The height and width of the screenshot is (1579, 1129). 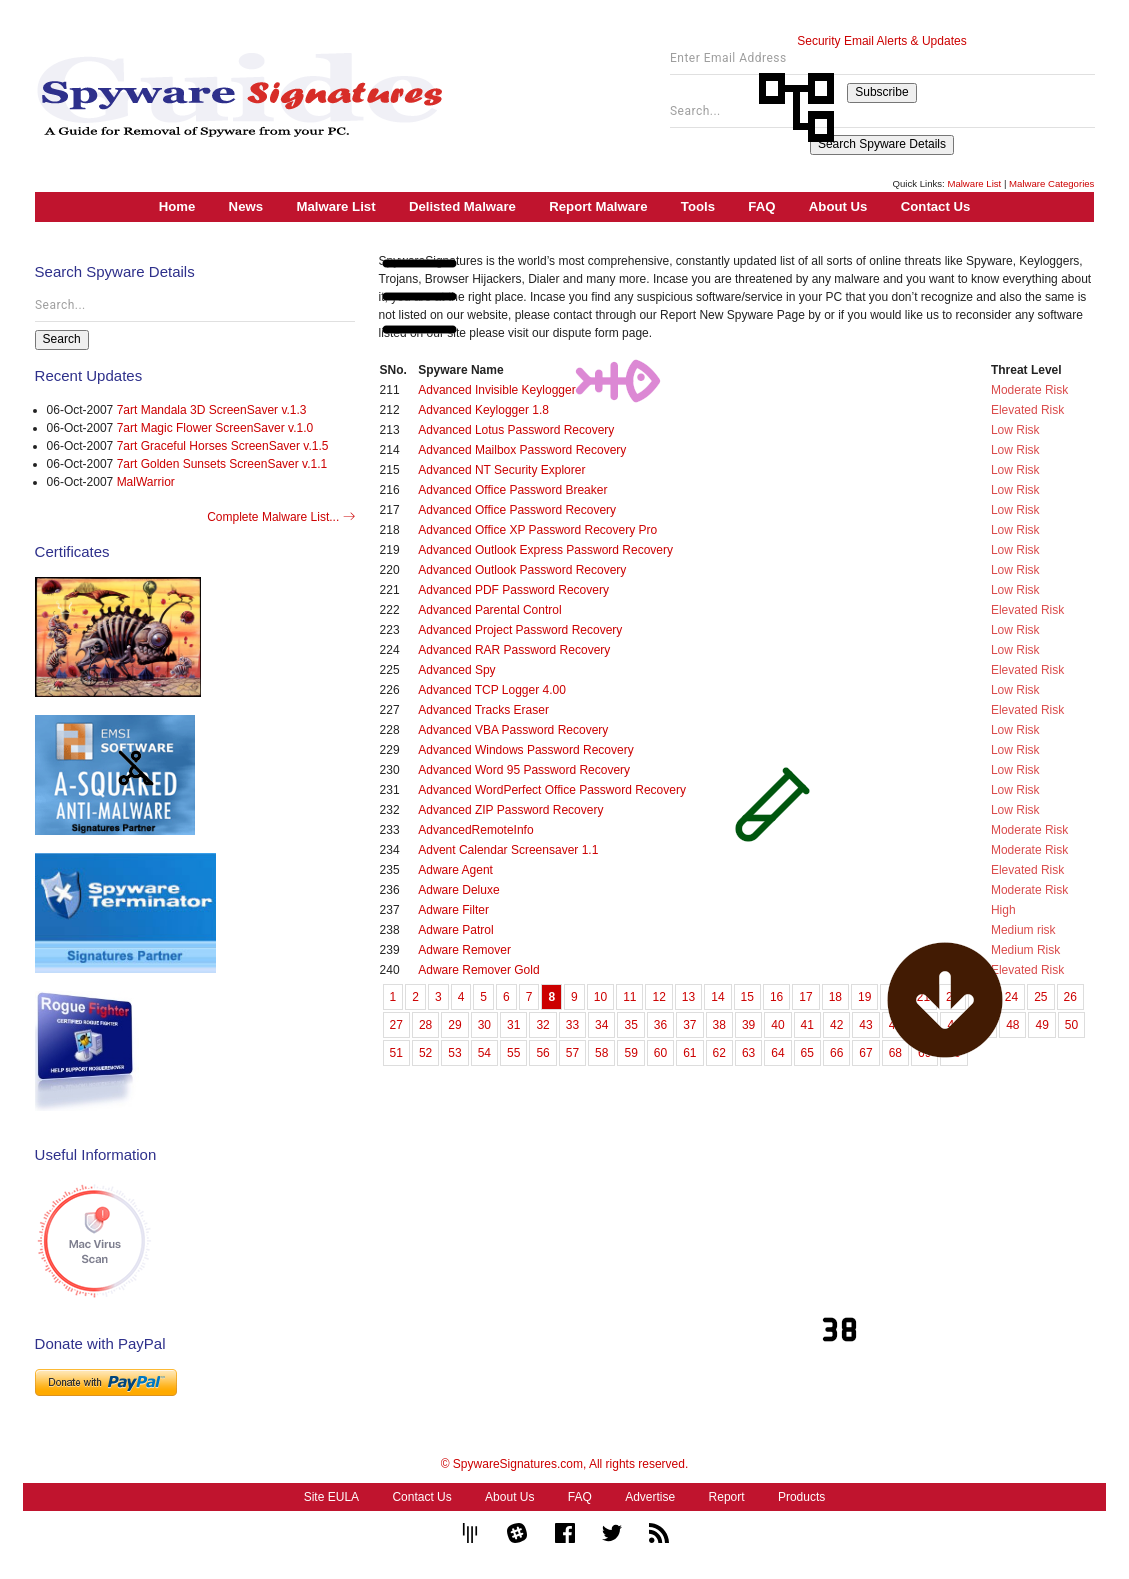 I want to click on disable social sharing features, so click(x=136, y=768).